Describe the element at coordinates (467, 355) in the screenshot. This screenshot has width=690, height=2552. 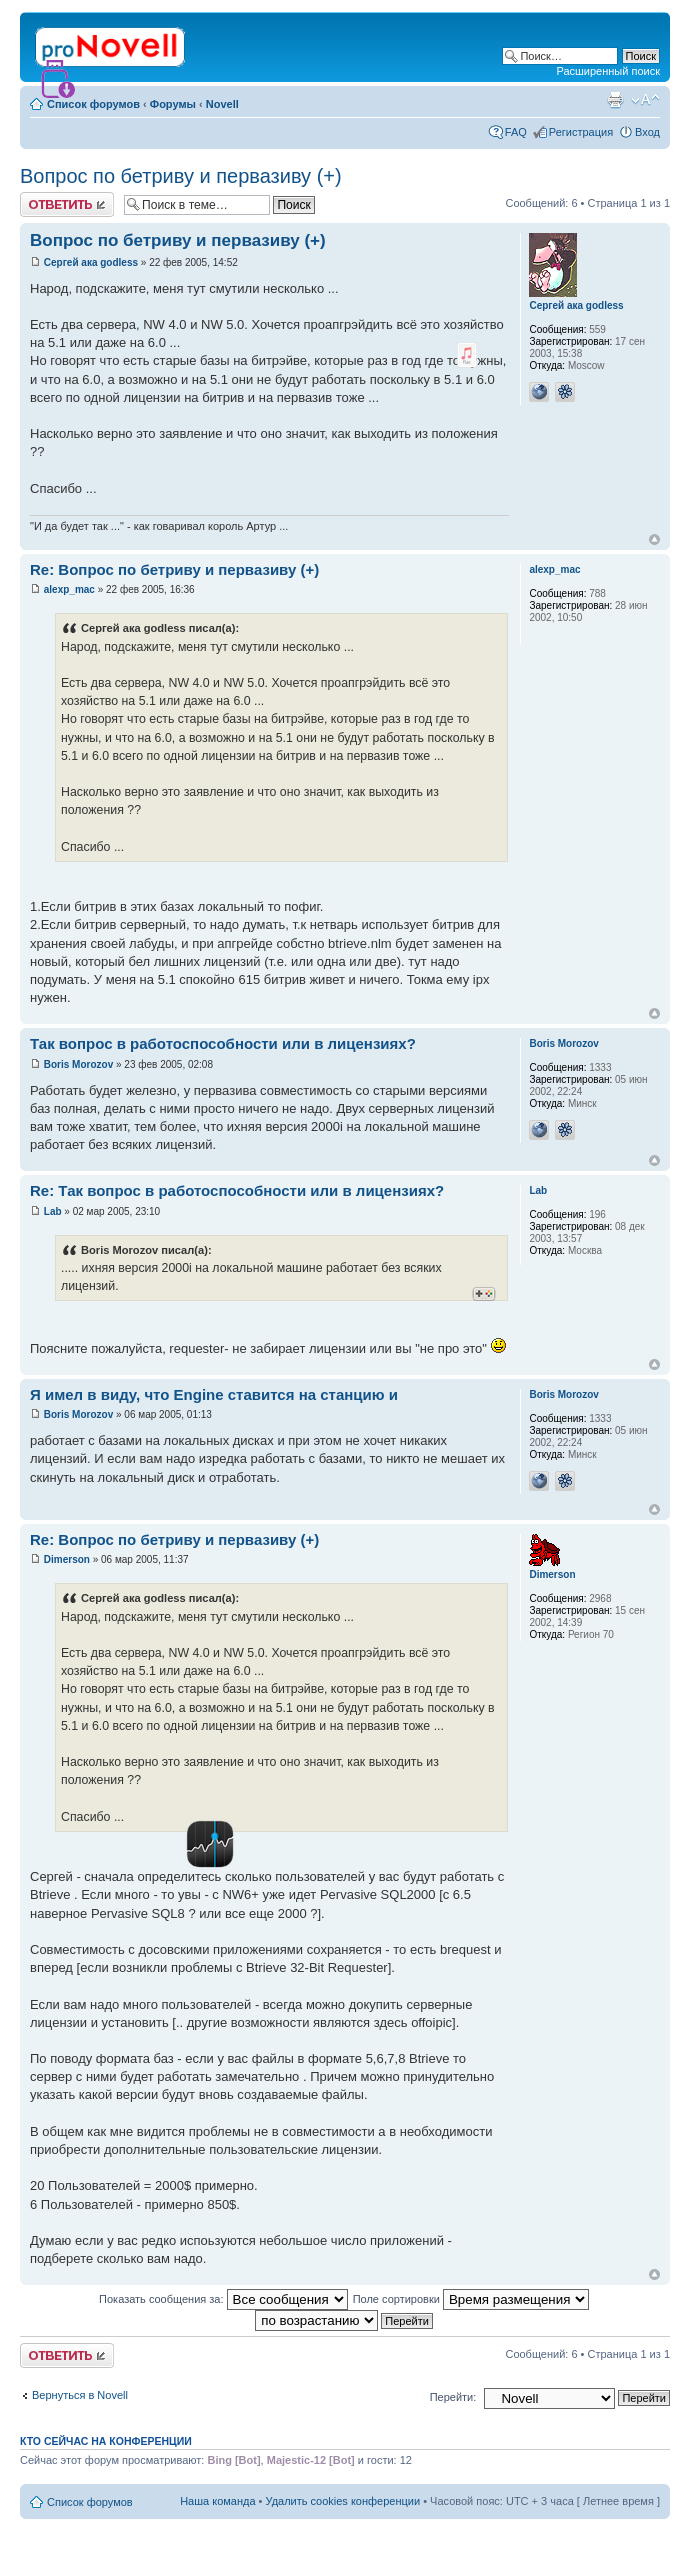
I see `a flac audio file in ogg container format` at that location.